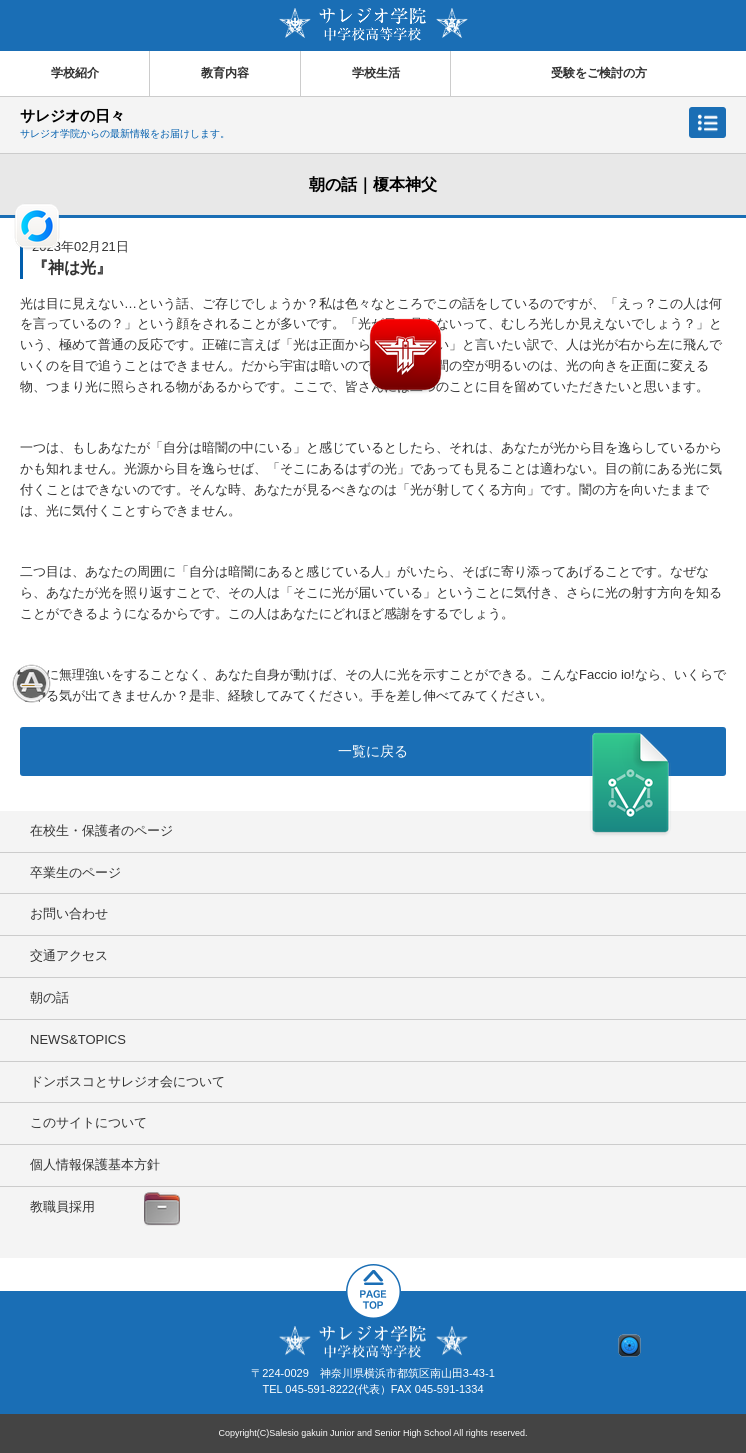  What do you see at coordinates (629, 1345) in the screenshot?
I see `open digikam photo management app` at bounding box center [629, 1345].